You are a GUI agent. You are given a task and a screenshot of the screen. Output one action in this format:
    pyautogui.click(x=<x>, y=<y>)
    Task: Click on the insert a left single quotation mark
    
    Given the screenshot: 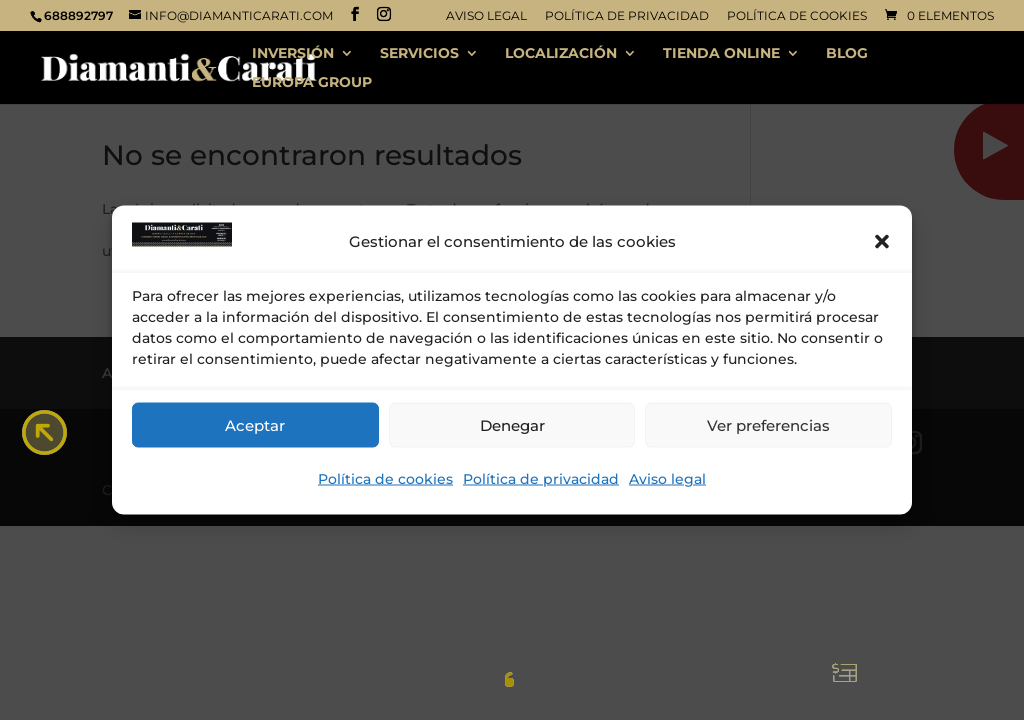 What is the action you would take?
    pyautogui.click(x=509, y=679)
    